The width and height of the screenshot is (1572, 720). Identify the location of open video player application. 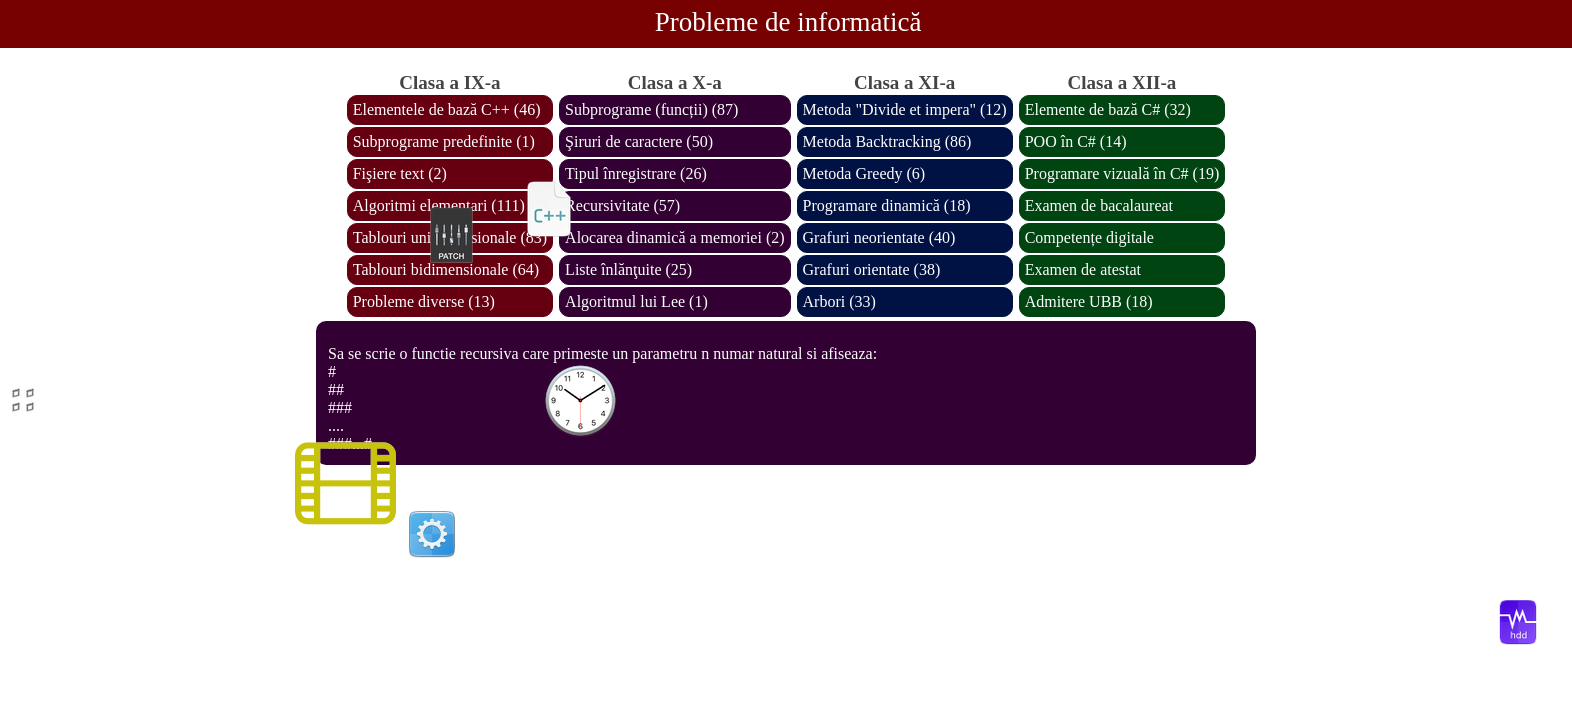
(345, 486).